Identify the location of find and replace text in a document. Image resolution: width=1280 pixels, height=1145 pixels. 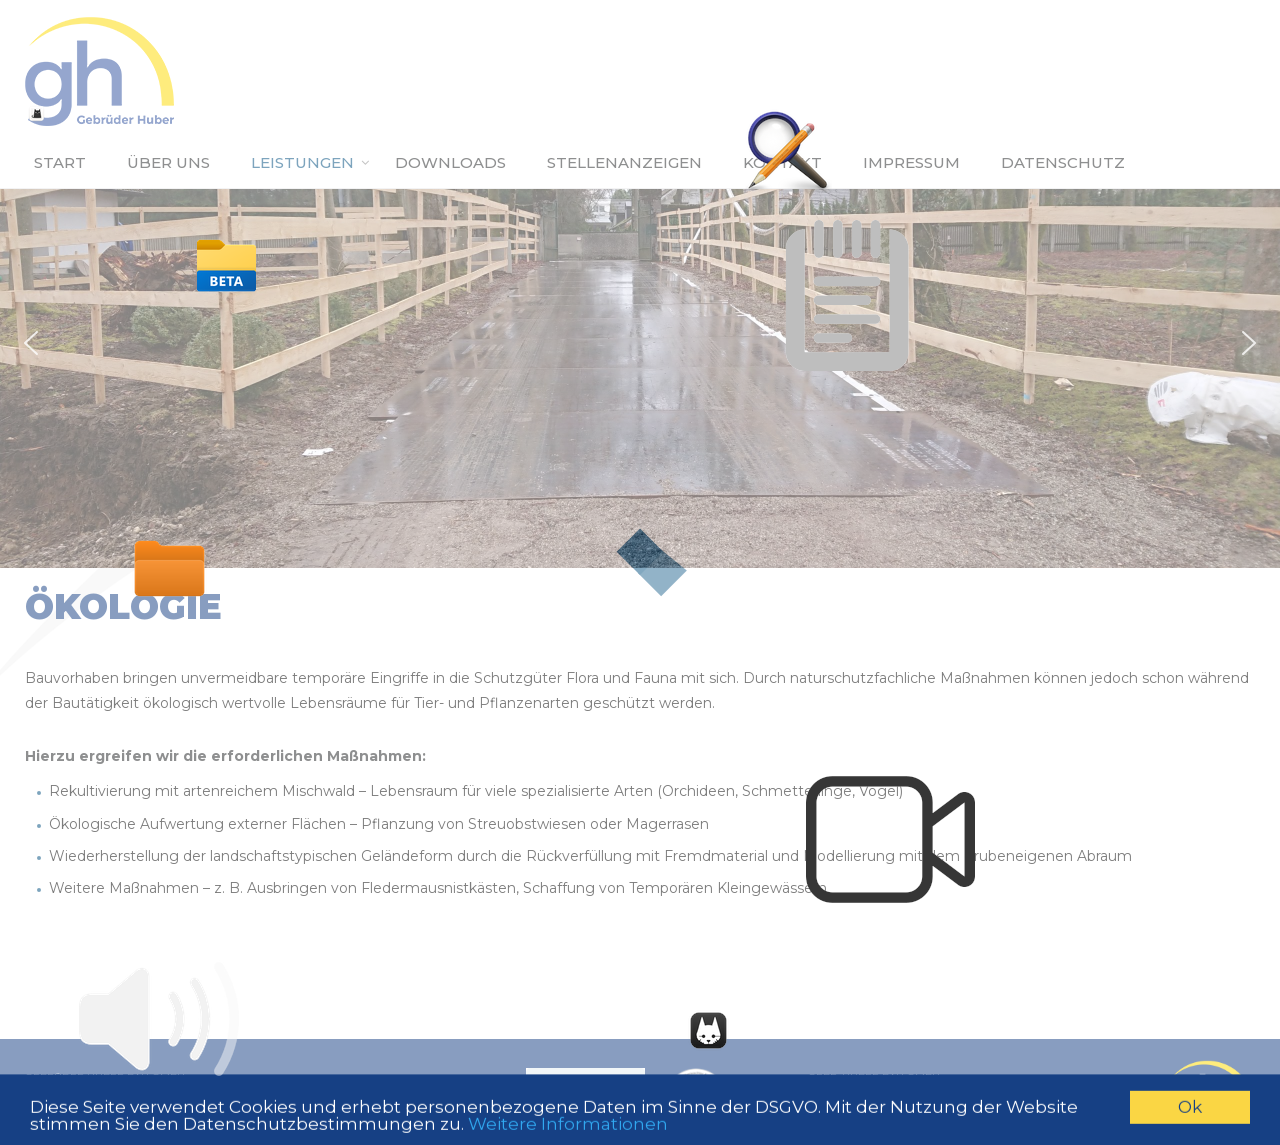
(788, 151).